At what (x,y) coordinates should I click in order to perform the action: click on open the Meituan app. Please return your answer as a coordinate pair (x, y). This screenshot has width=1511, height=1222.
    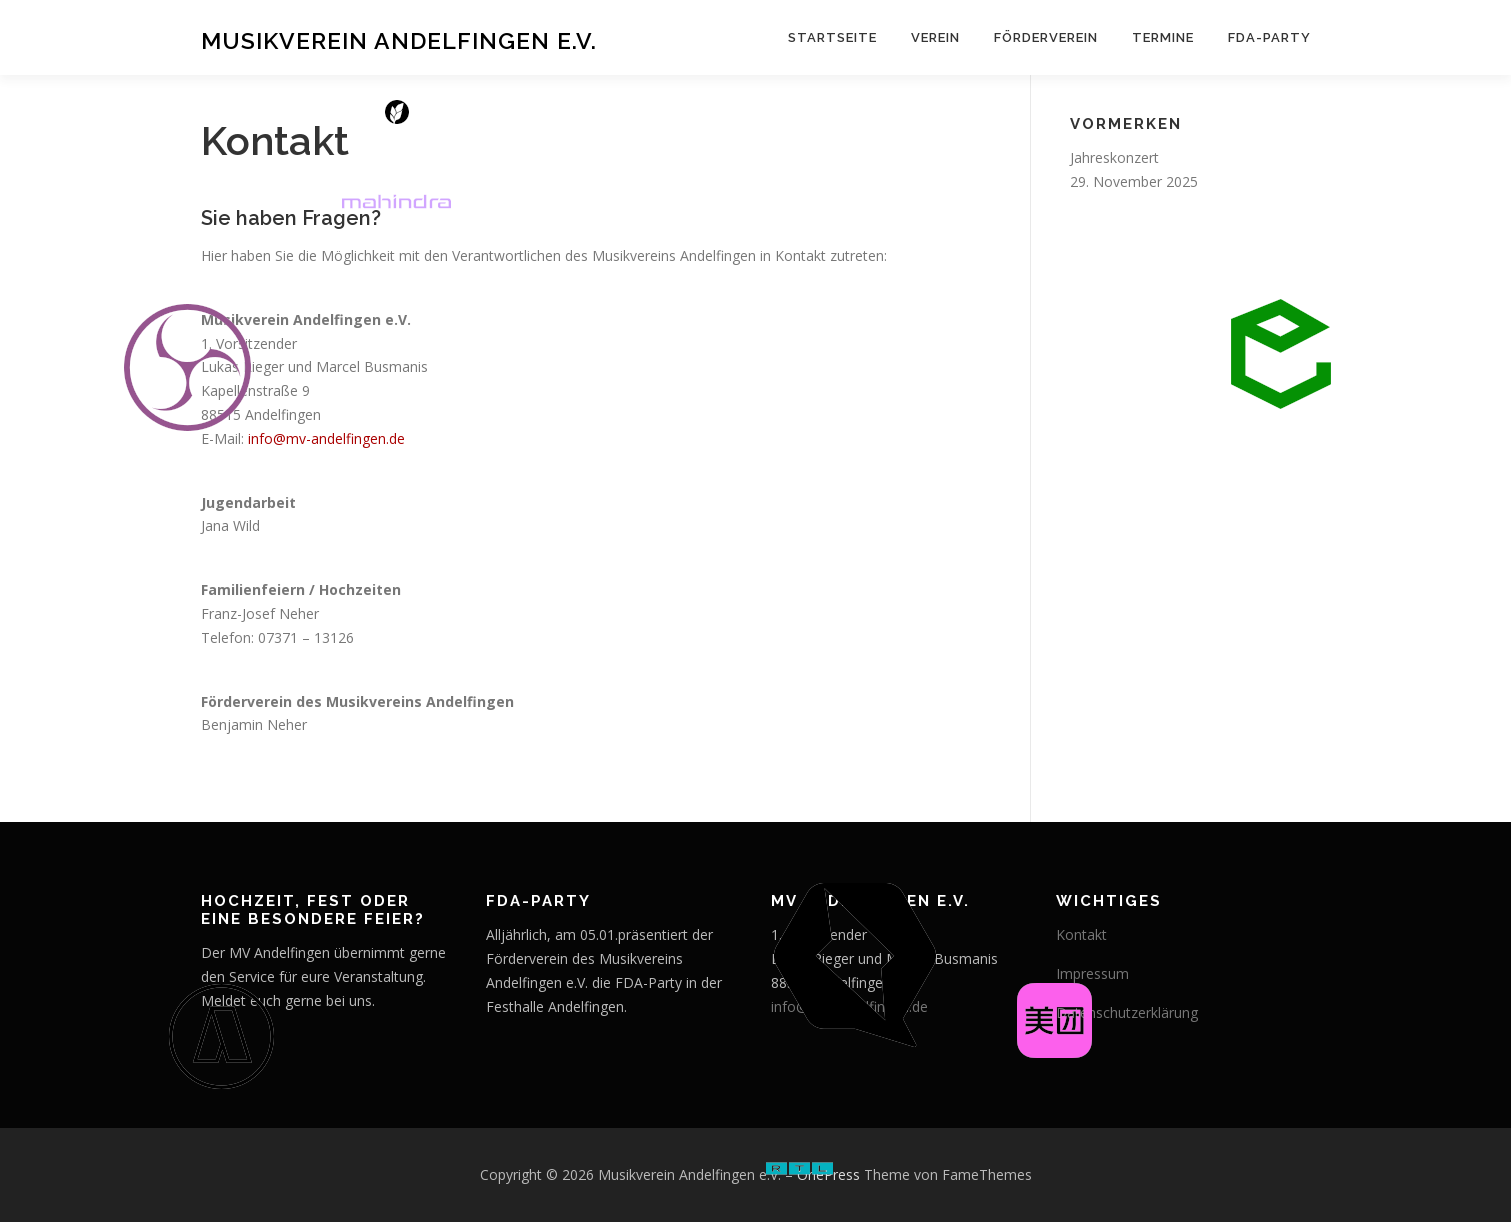
    Looking at the image, I should click on (1054, 1020).